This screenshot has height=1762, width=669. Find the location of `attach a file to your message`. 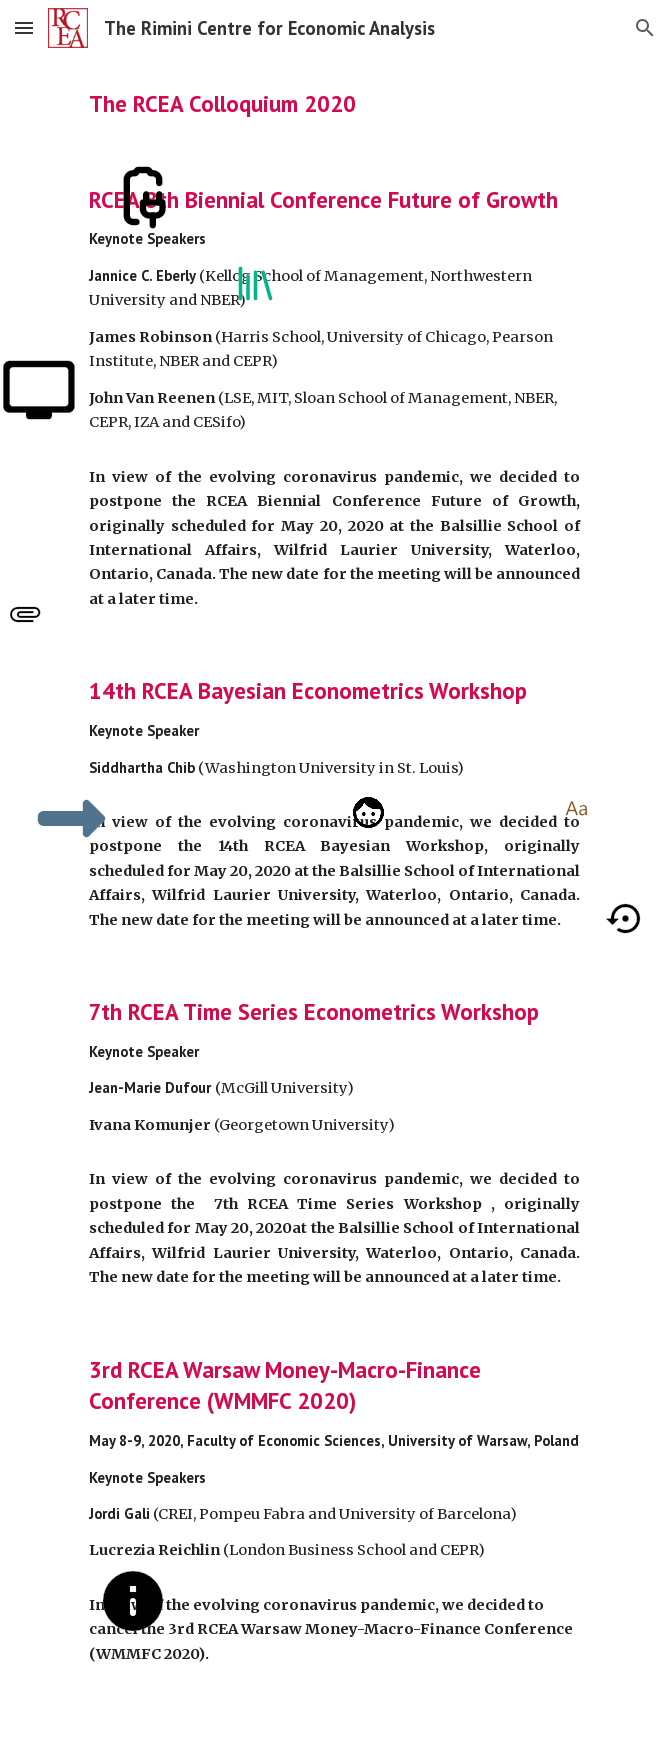

attach a file to your message is located at coordinates (24, 614).